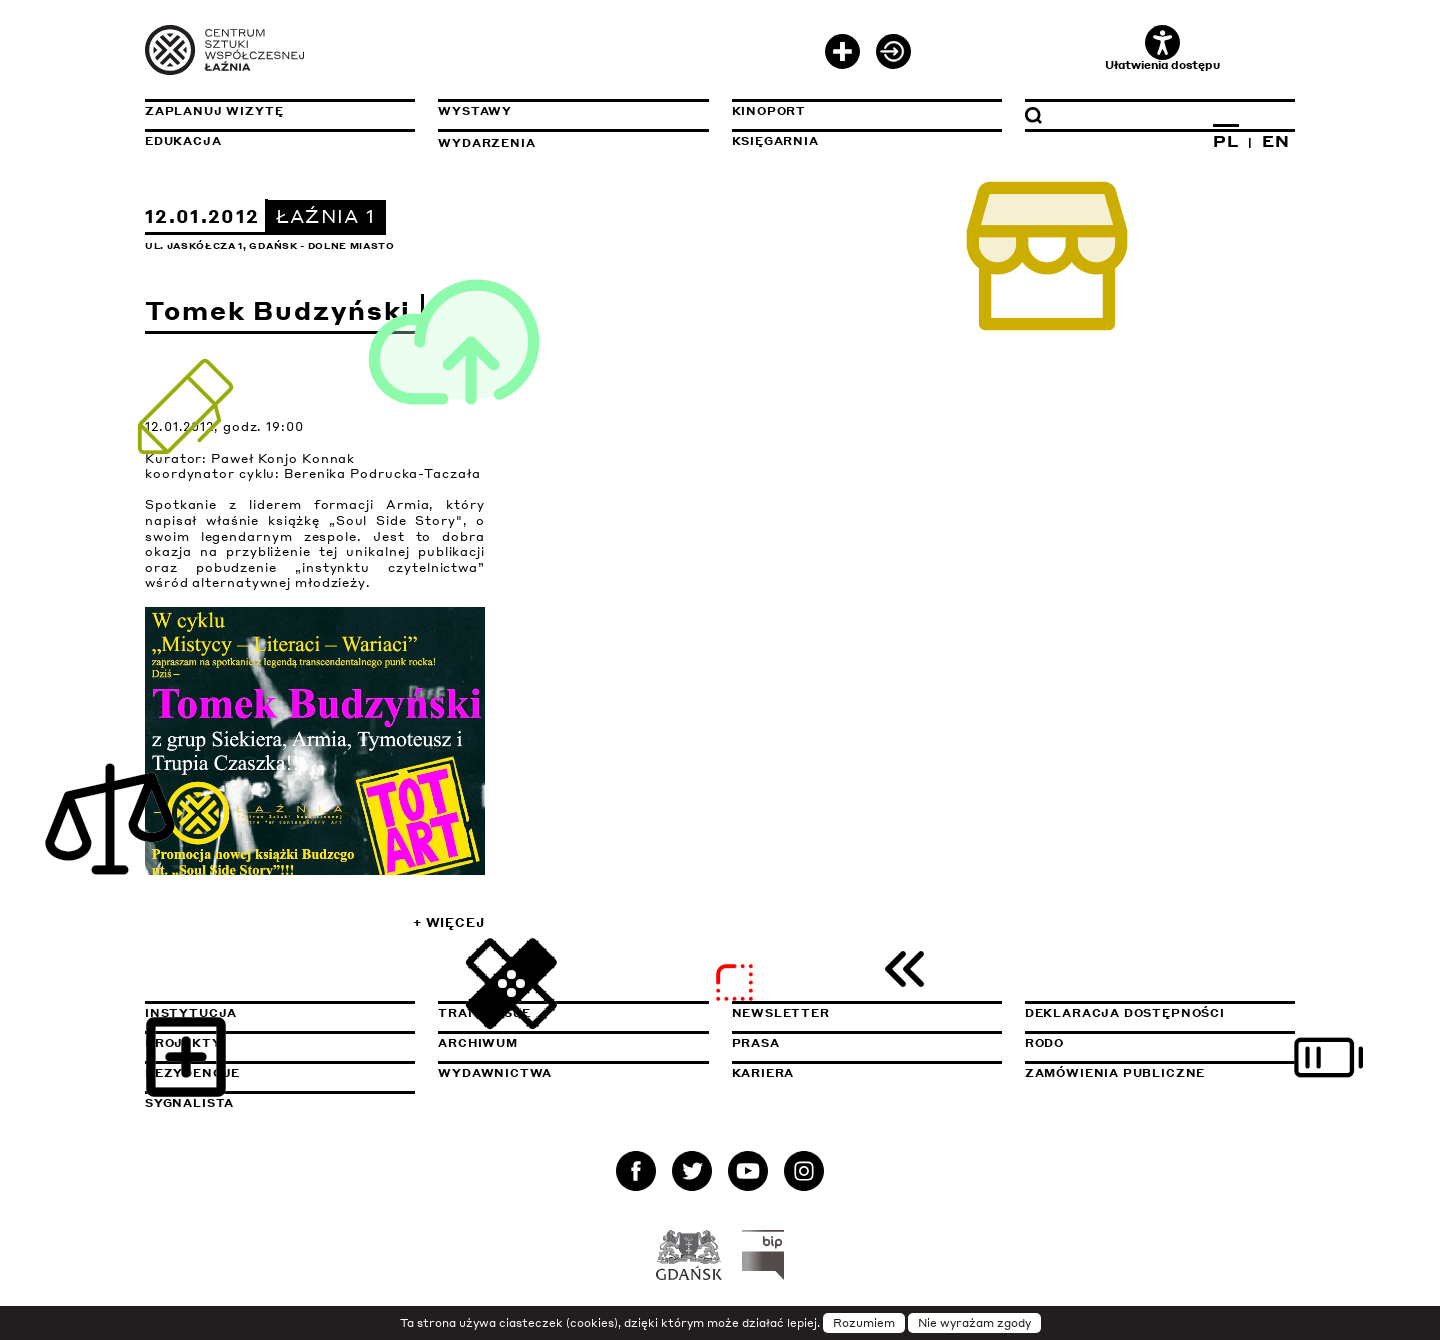 The height and width of the screenshot is (1340, 1440). I want to click on access legal or terms of service information, so click(110, 819).